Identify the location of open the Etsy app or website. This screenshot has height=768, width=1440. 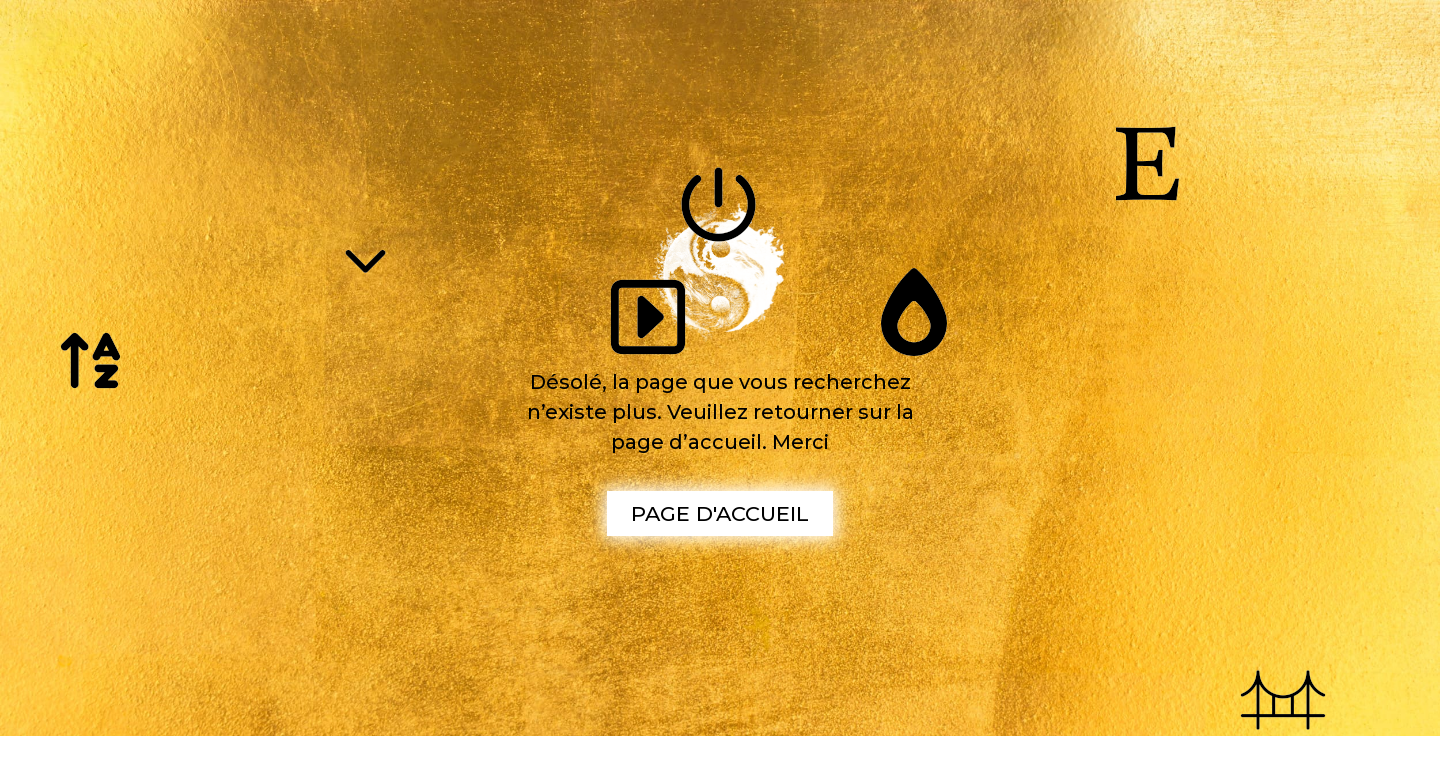
(1147, 163).